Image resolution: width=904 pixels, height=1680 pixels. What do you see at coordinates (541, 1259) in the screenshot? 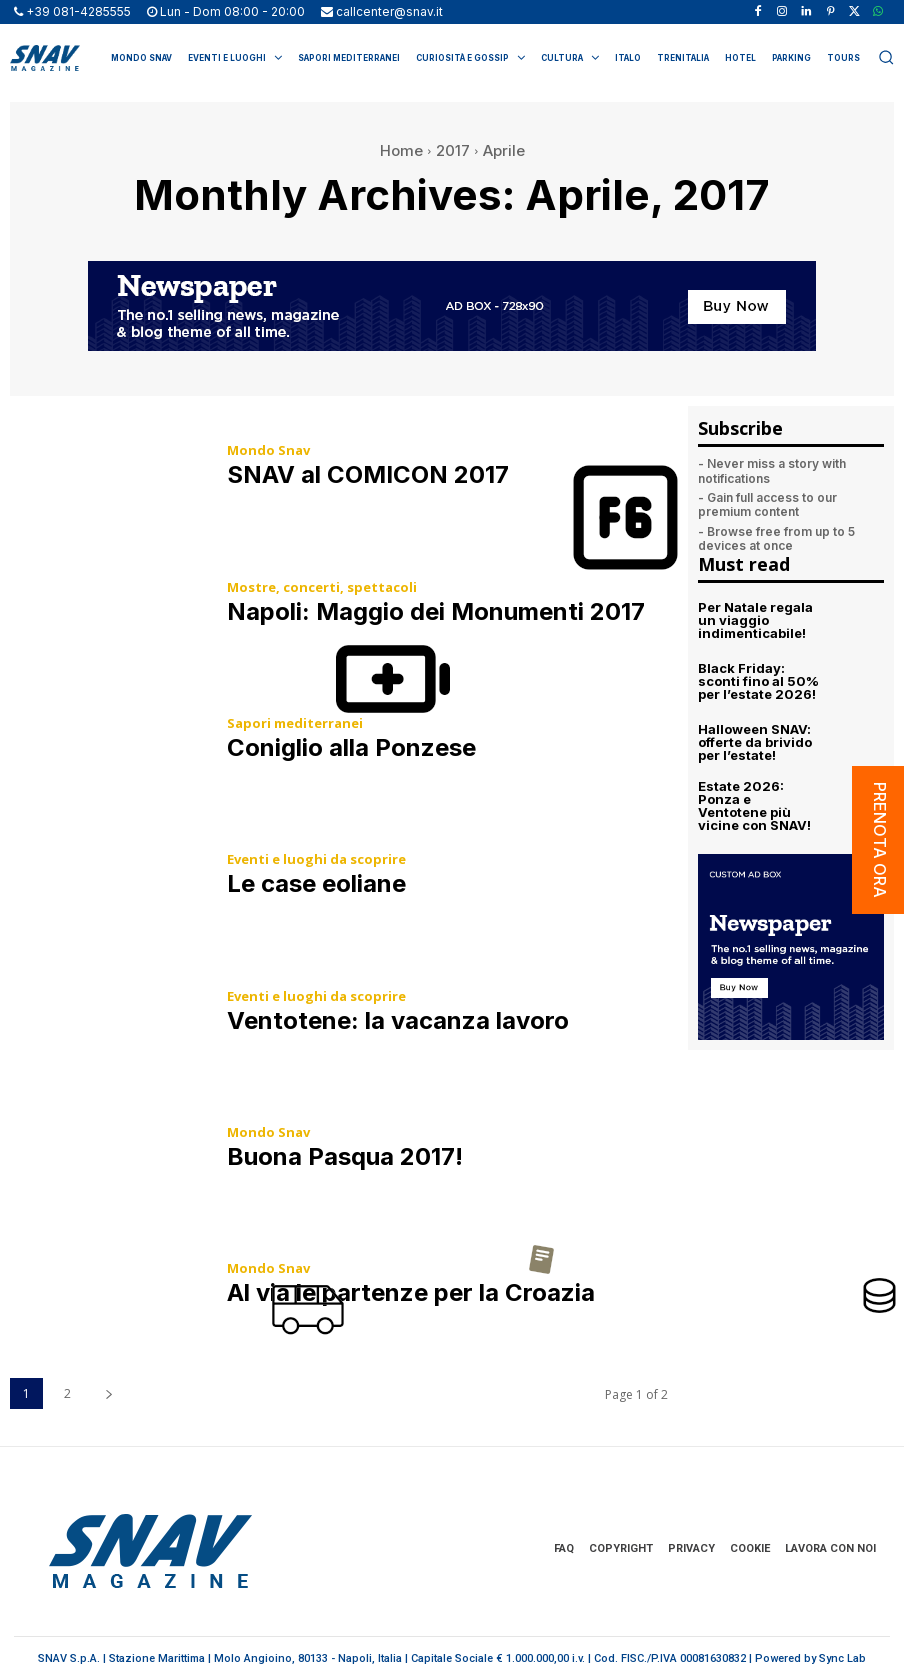
I see `view or access your resume/CV` at bounding box center [541, 1259].